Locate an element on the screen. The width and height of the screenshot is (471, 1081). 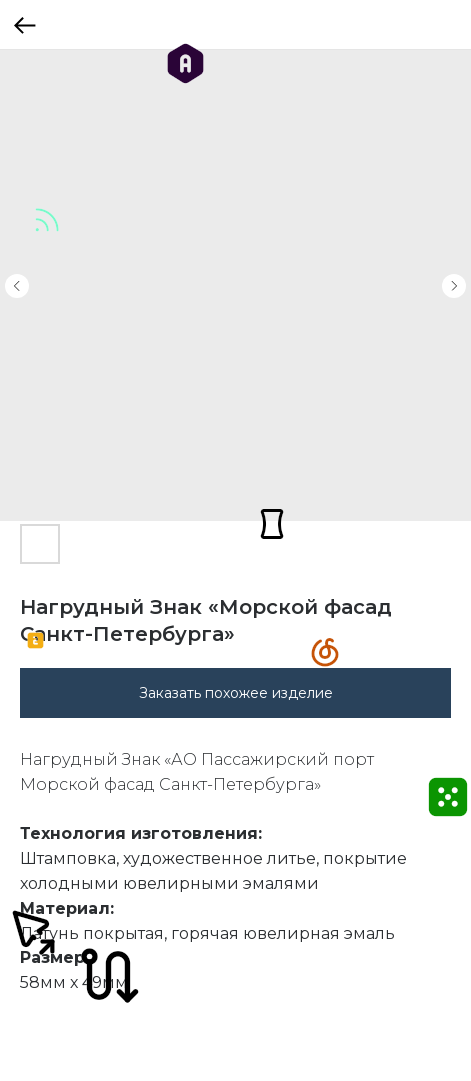
indicates an s-curve or winding path ahead is located at coordinates (108, 975).